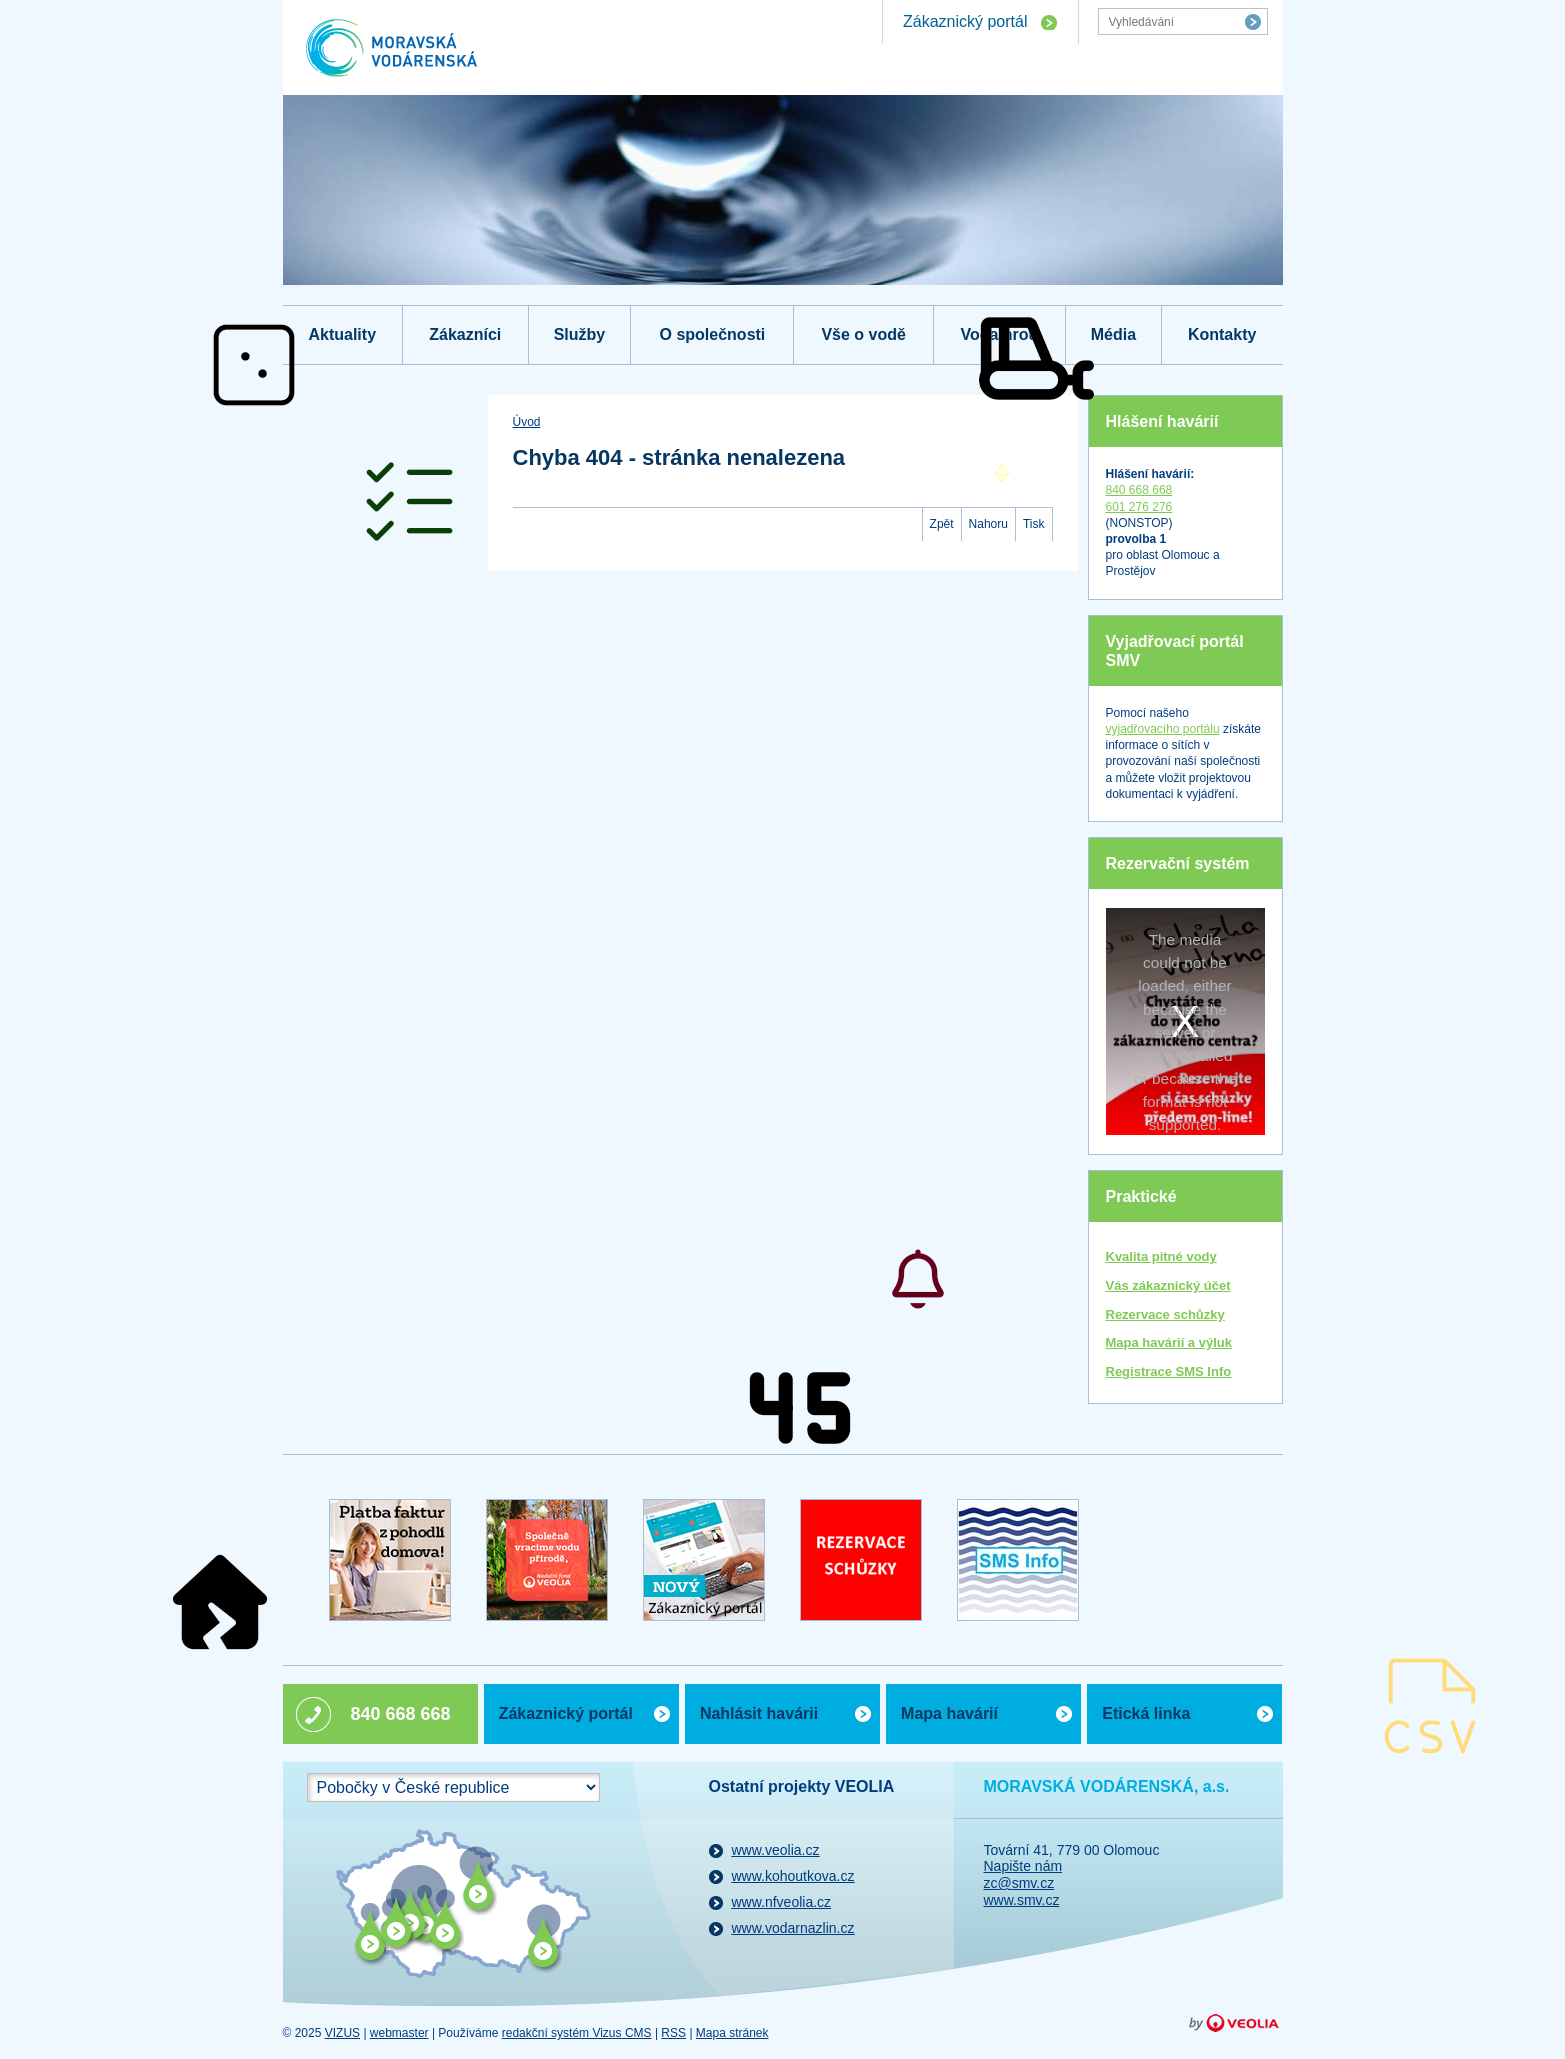 Image resolution: width=1565 pixels, height=2059 pixels. What do you see at coordinates (1002, 473) in the screenshot?
I see `view ethereum wallet or balance` at bounding box center [1002, 473].